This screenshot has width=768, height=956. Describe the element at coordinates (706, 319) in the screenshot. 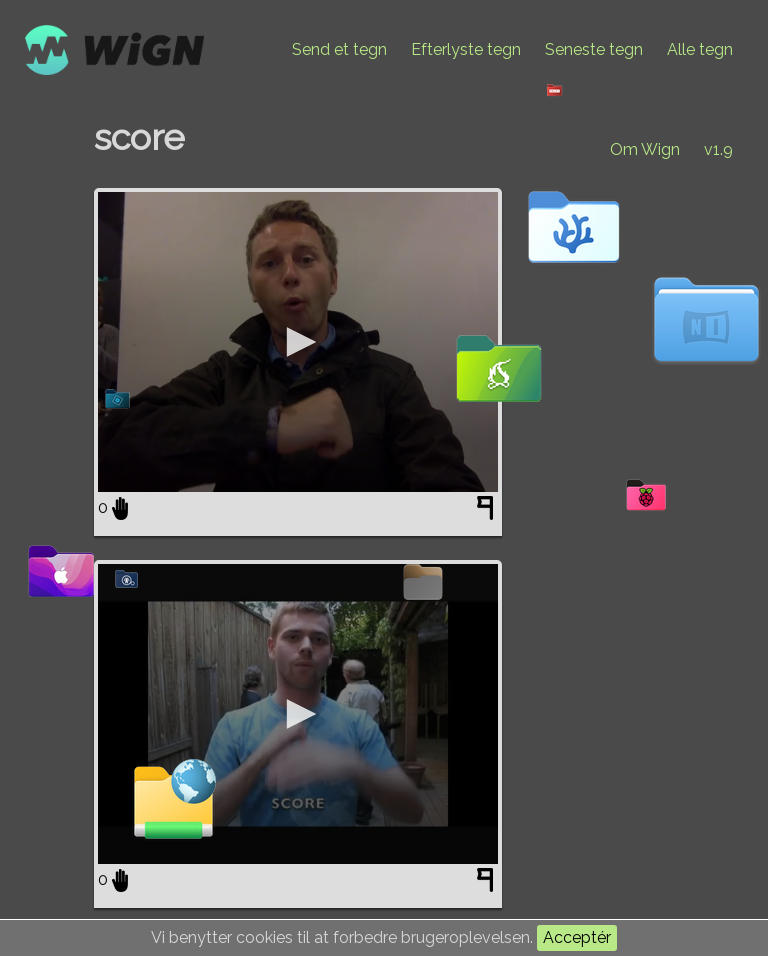

I see `open Native Instruments folder` at that location.